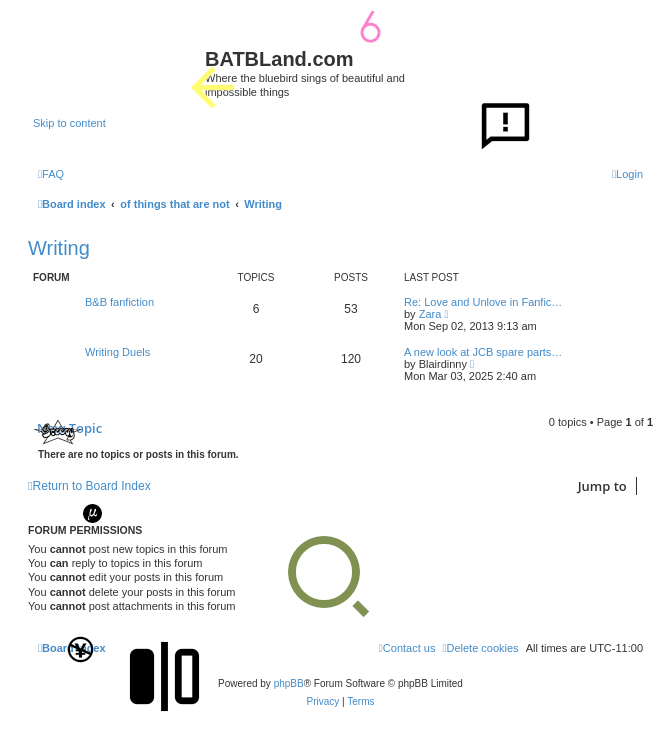 This screenshot has height=749, width=669. What do you see at coordinates (505, 124) in the screenshot?
I see `submit feedback or report an issue` at bounding box center [505, 124].